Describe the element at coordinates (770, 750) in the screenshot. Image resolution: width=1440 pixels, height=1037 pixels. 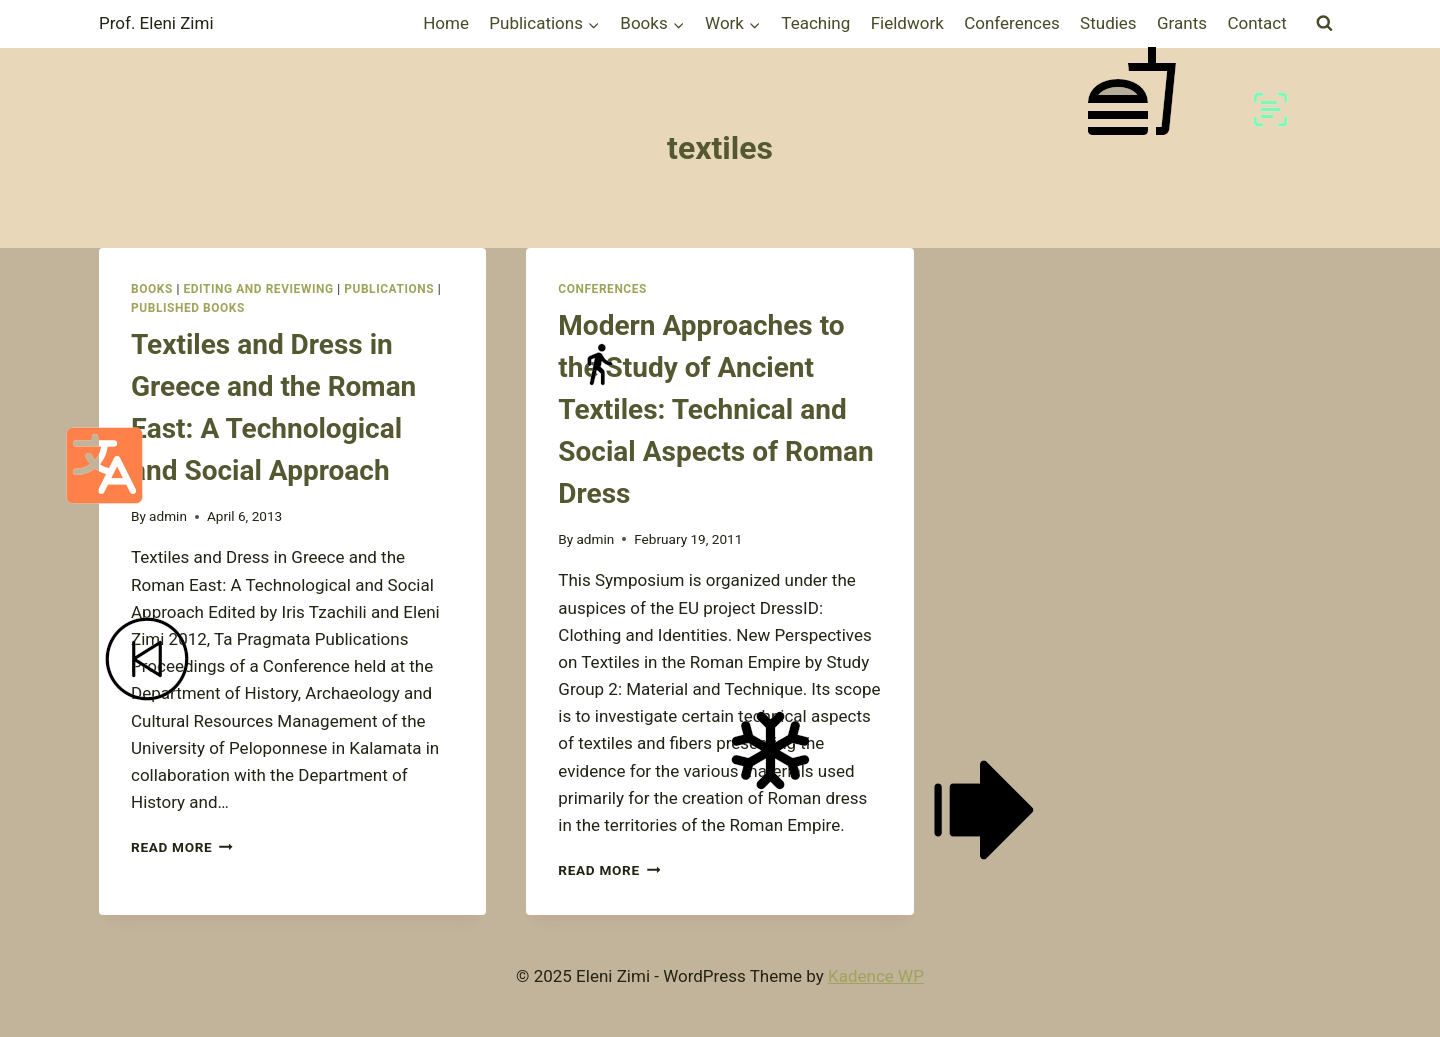
I see `activate cooling or air conditioning mode` at that location.